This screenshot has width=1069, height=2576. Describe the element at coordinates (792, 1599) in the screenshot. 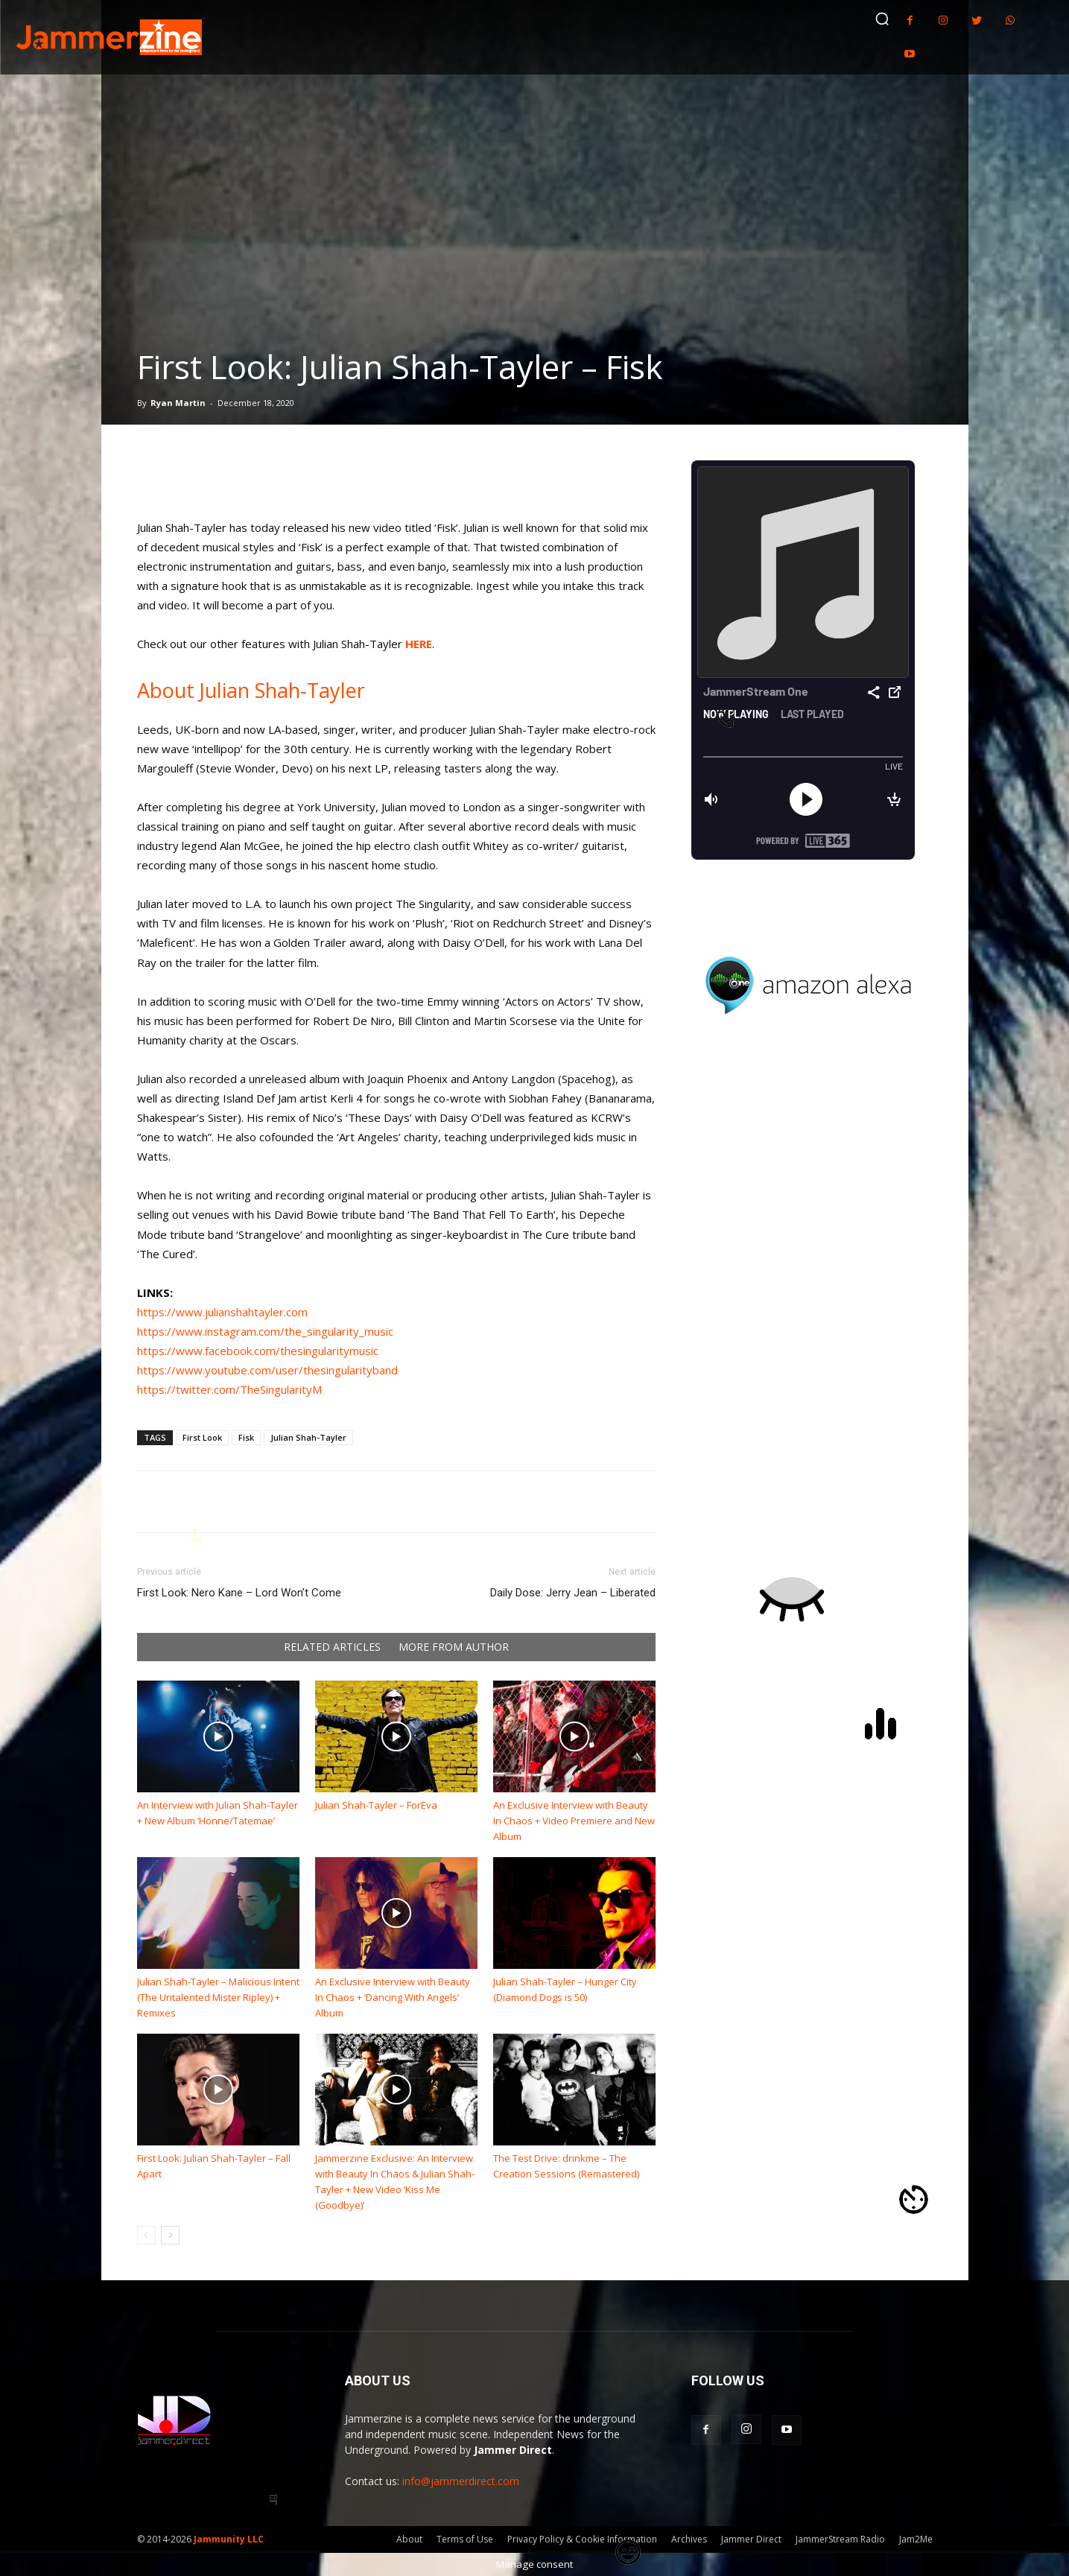

I see `hide password or sensitive content` at that location.